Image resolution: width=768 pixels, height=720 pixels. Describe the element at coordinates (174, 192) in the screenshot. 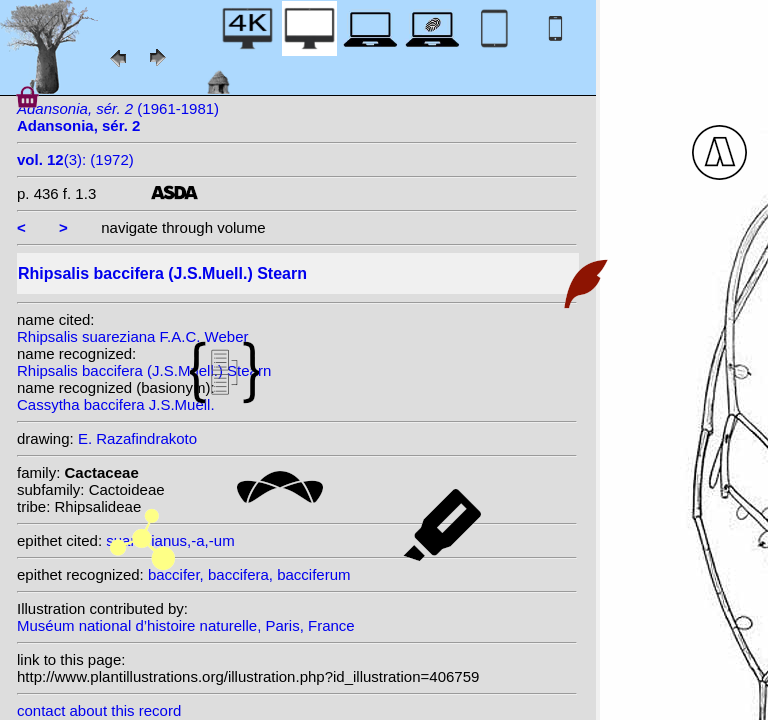

I see `Asda brand logo` at that location.